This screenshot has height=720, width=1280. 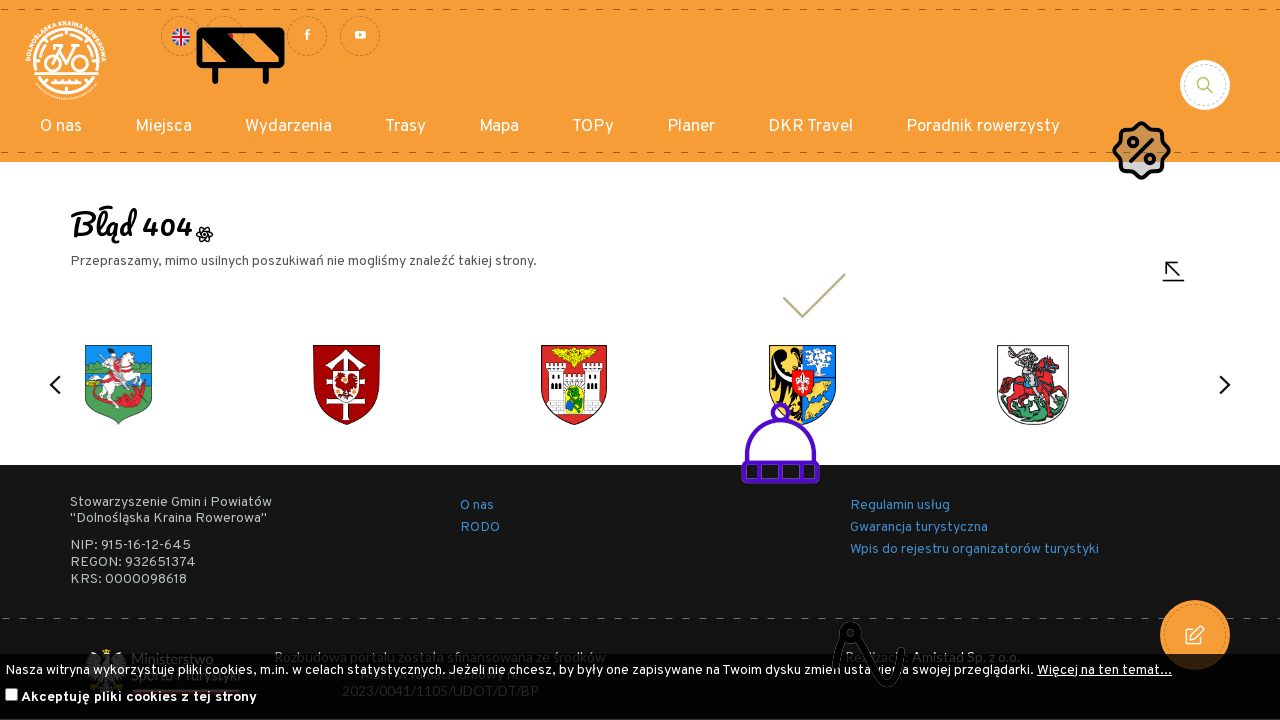 What do you see at coordinates (240, 52) in the screenshot?
I see `indicates a blocked or restricted area` at bounding box center [240, 52].